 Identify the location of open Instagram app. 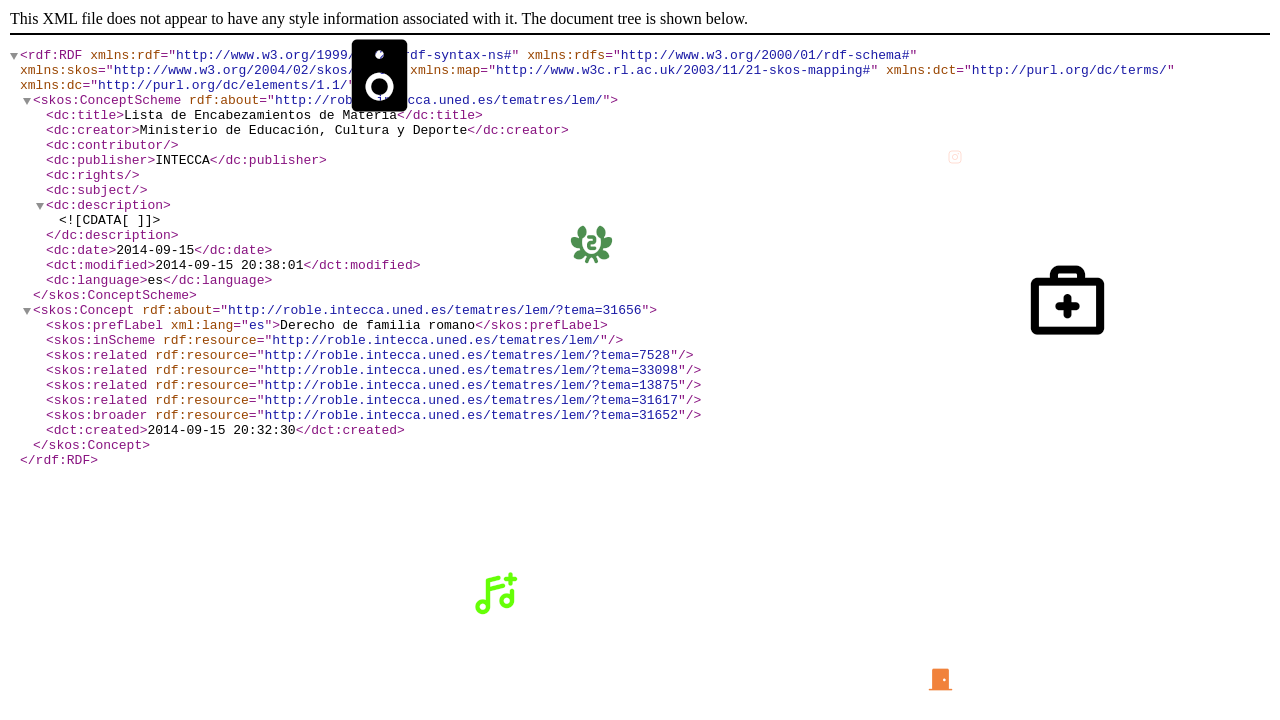
(955, 157).